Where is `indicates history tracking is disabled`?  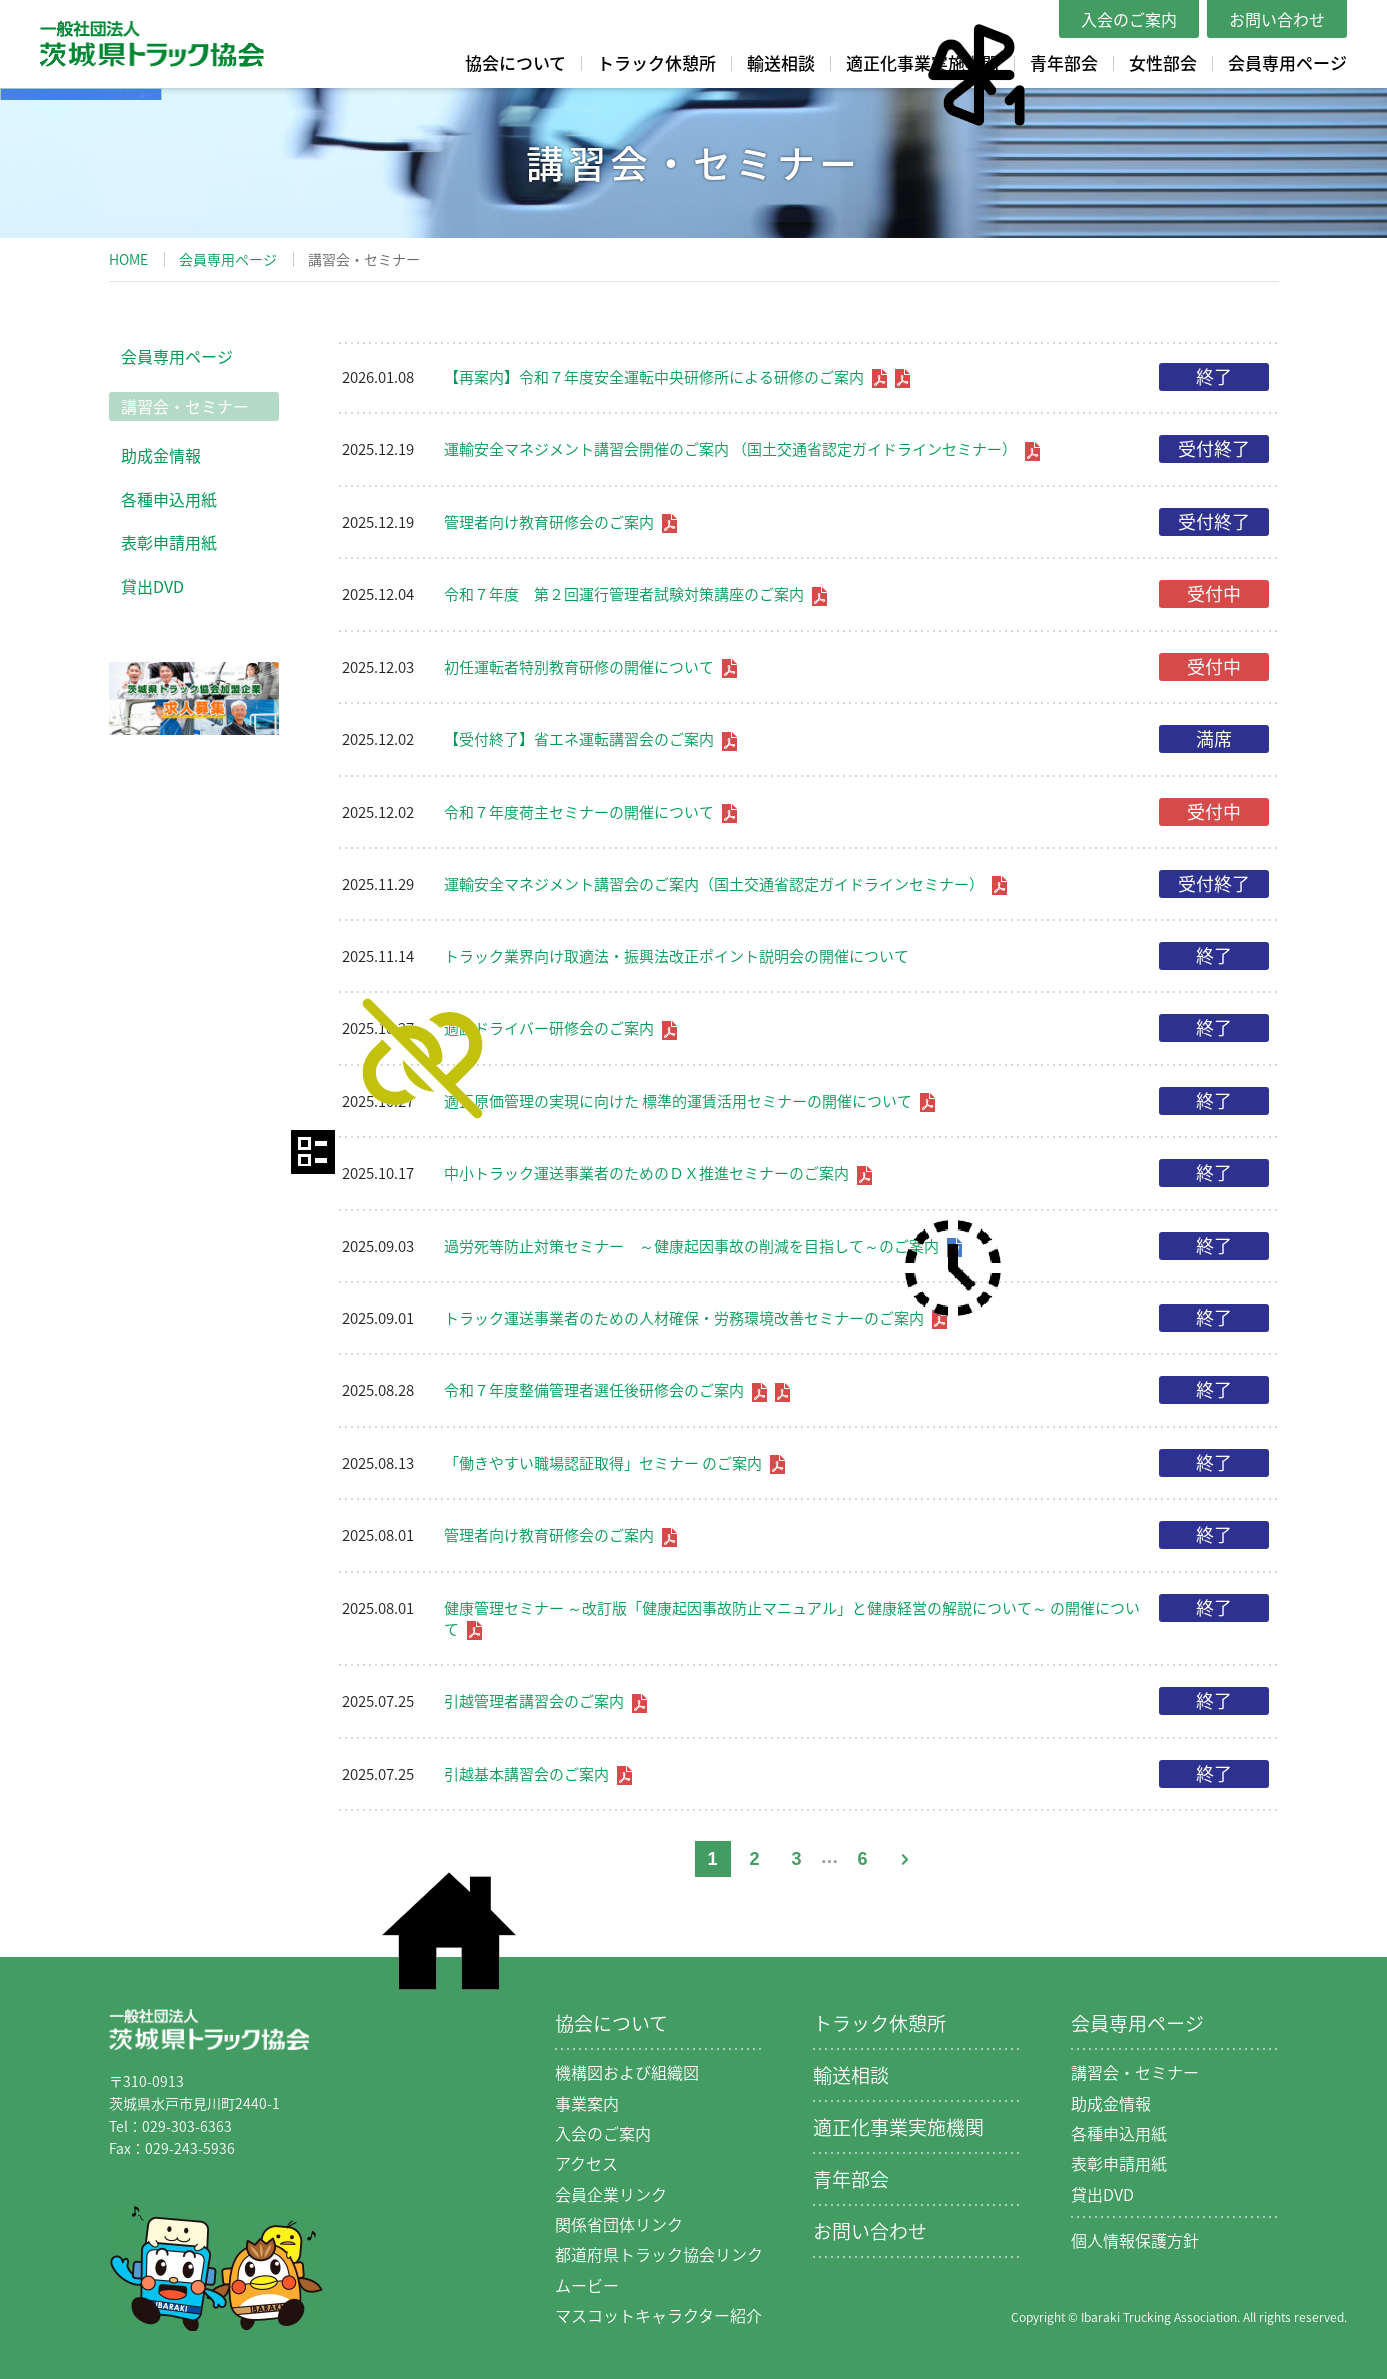
indicates history tracking is disabled is located at coordinates (953, 1268).